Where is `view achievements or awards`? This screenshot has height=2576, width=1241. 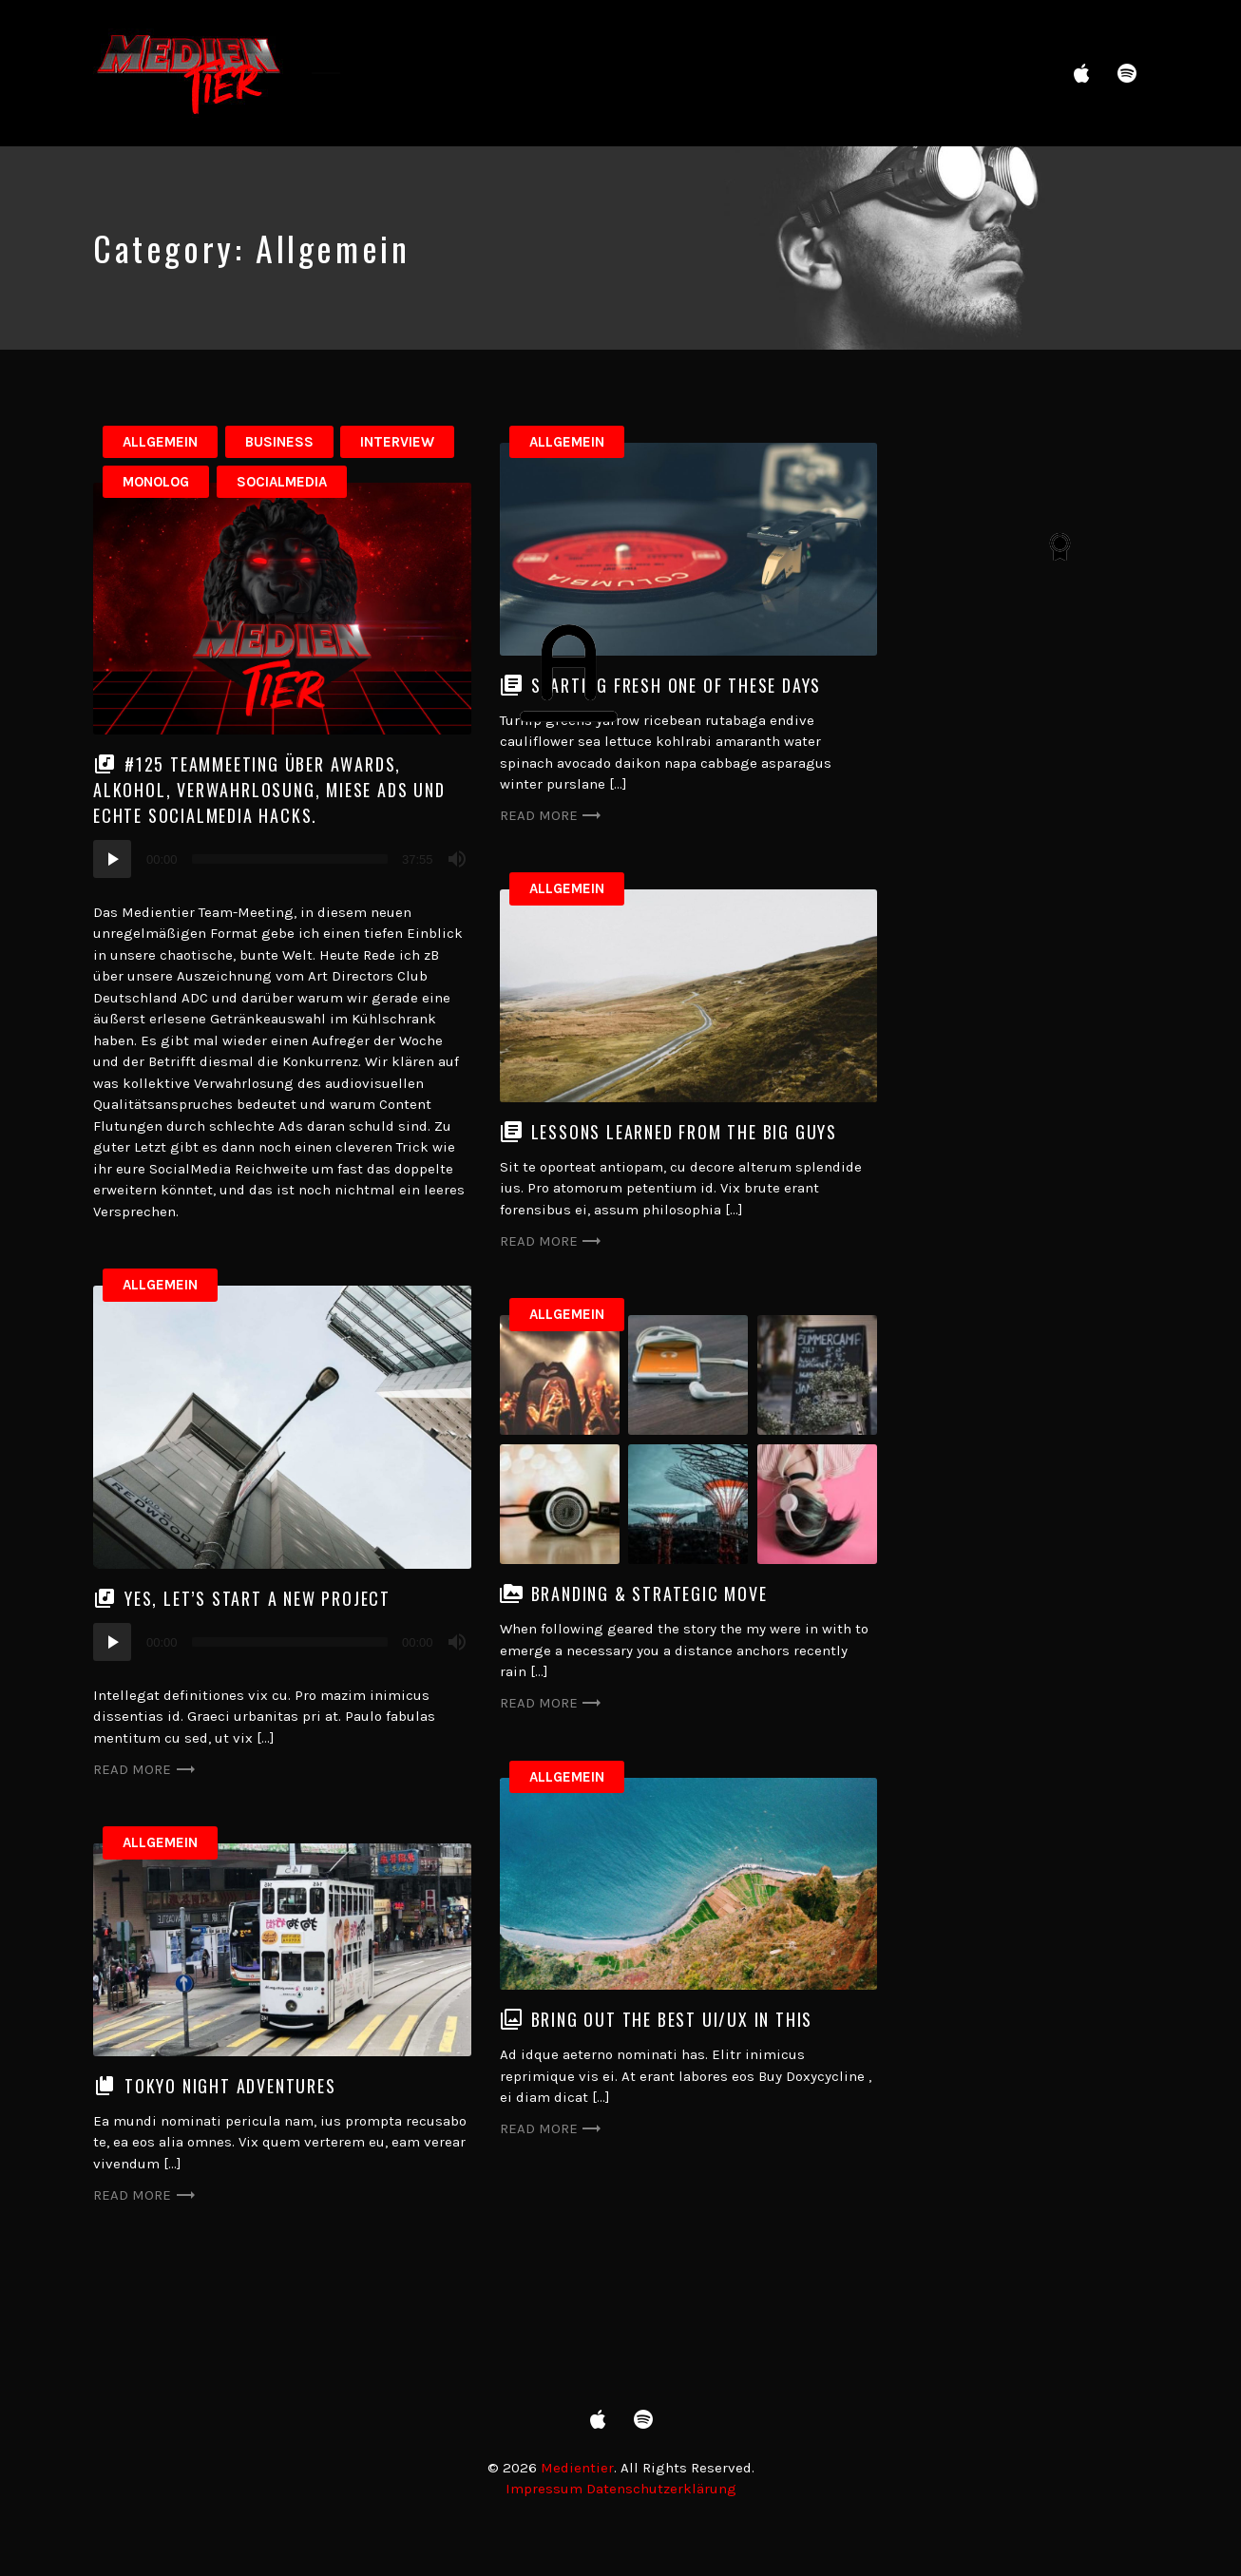 view achievements or awards is located at coordinates (1060, 546).